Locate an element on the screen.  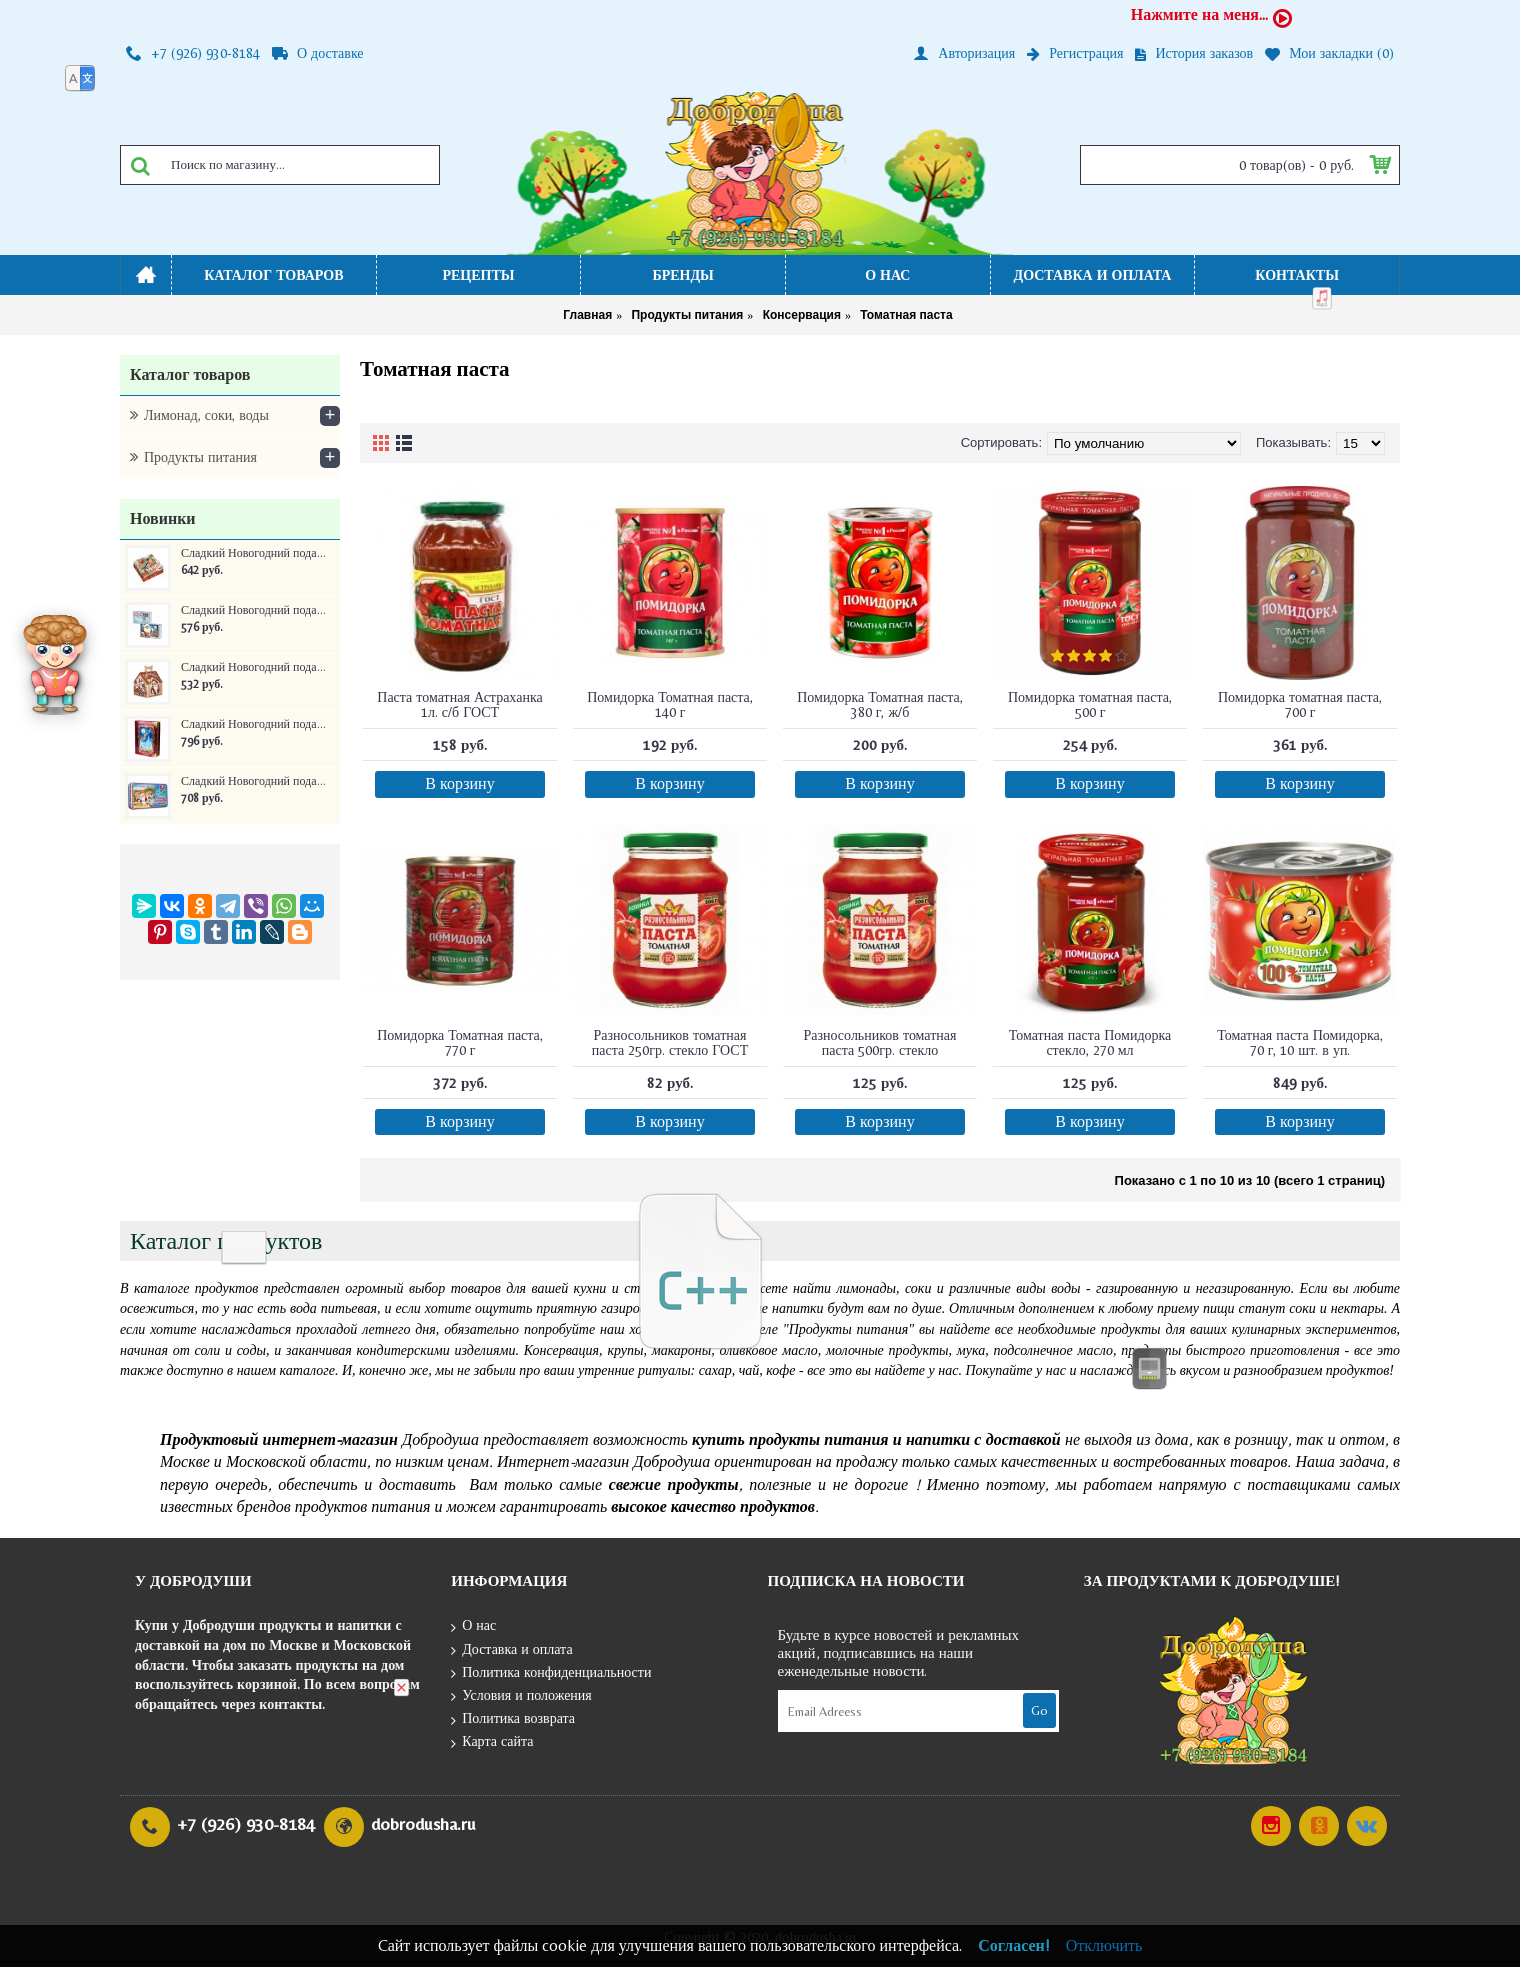
game boy advance ROM file is located at coordinates (1149, 1368).